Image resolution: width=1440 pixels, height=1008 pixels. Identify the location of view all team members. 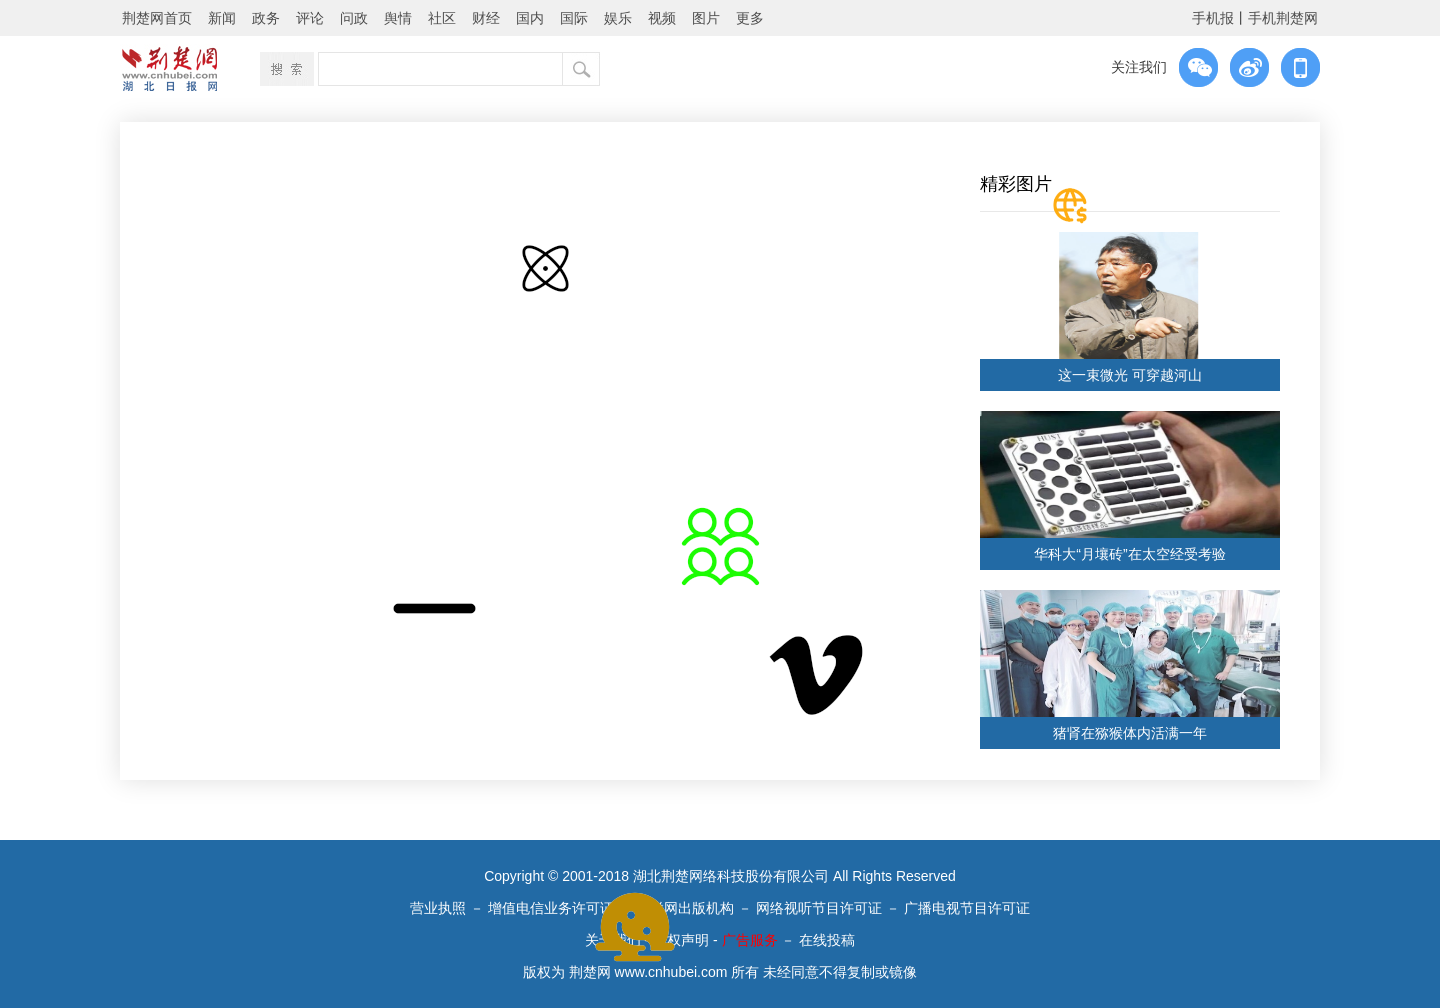
(720, 546).